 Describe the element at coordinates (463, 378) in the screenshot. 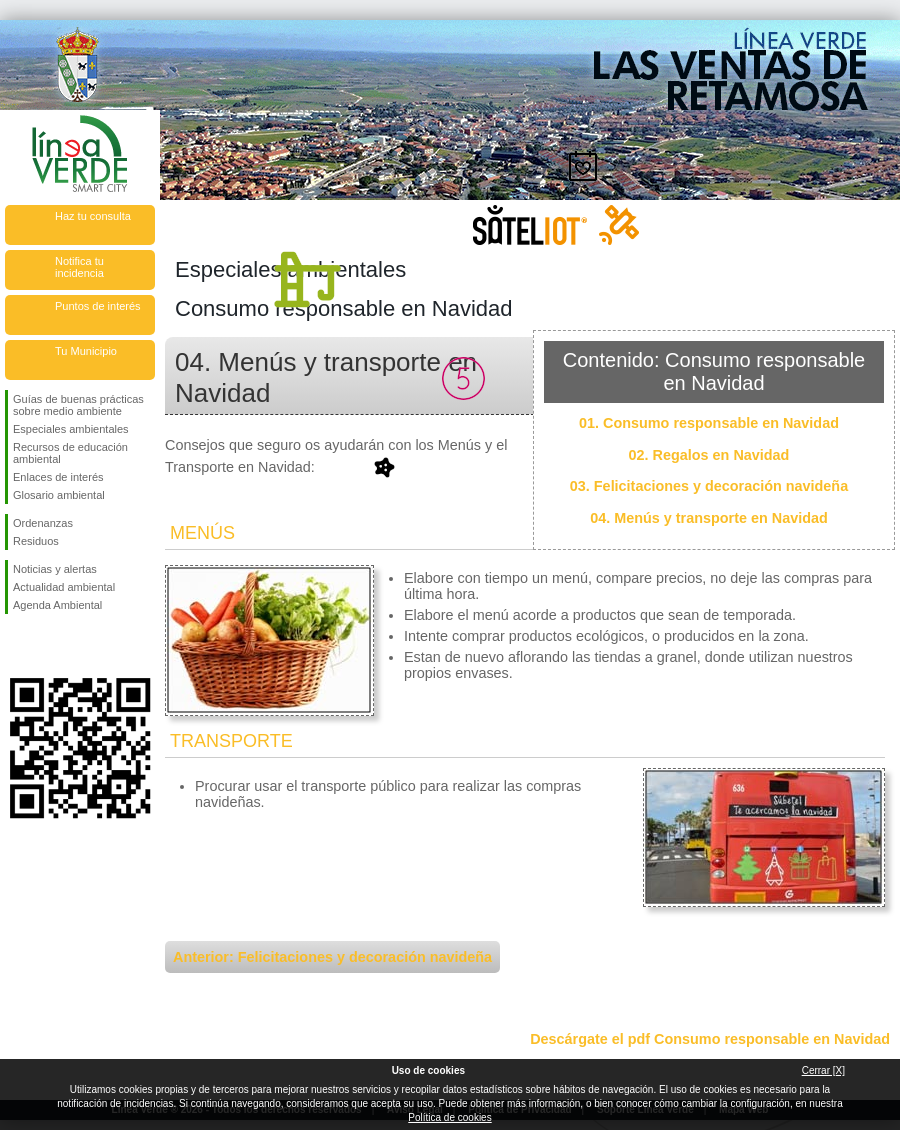

I see `indicates step 5 in a multi-step process` at that location.